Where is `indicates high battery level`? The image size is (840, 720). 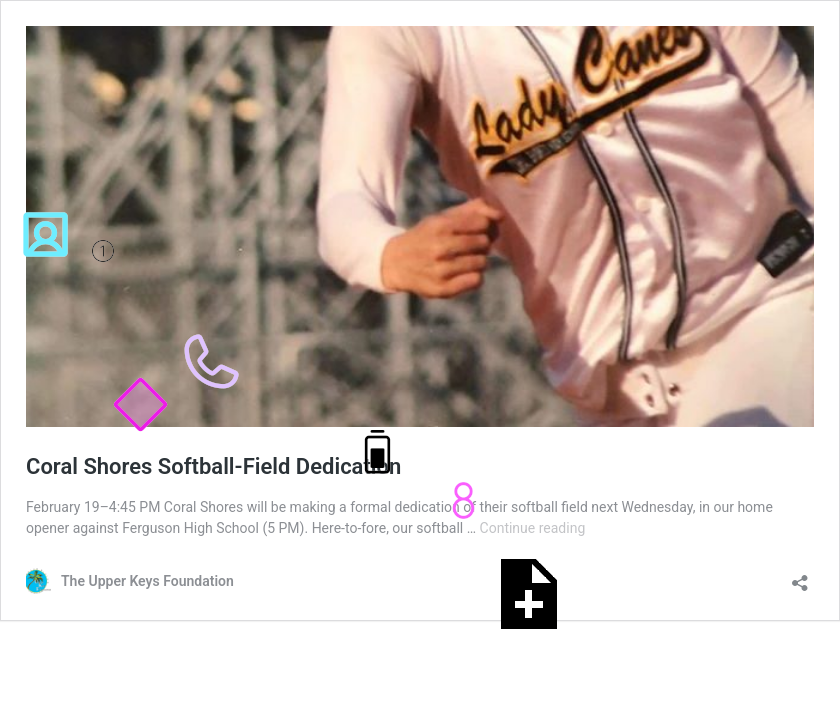
indicates high battery level is located at coordinates (377, 452).